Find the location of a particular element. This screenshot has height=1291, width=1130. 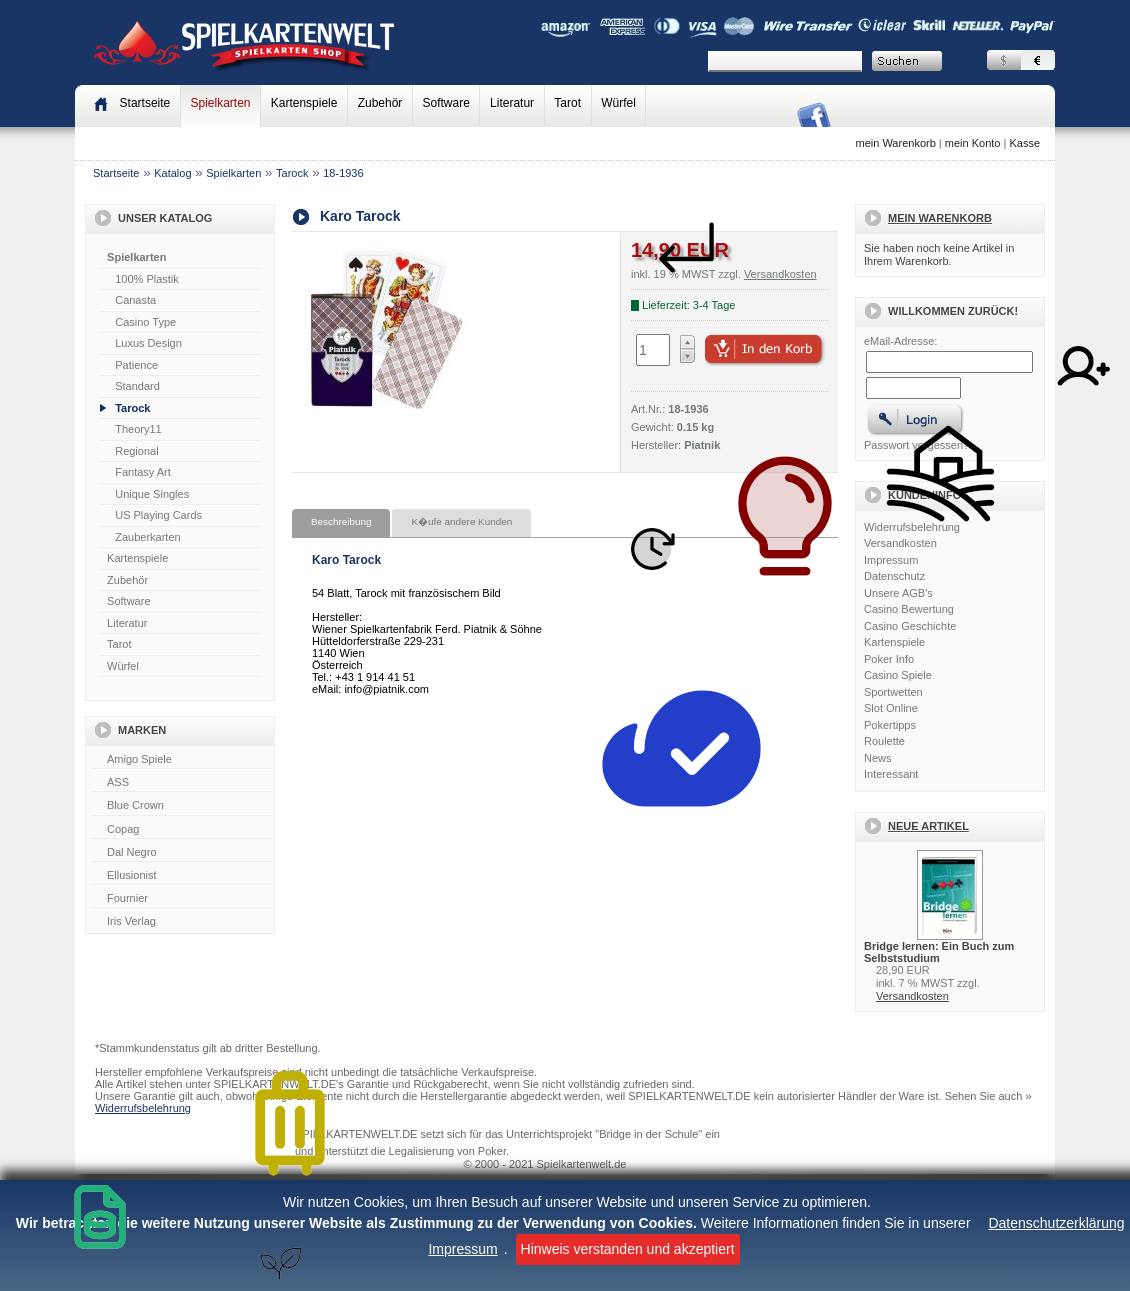

access travel or trip planning features is located at coordinates (290, 1124).